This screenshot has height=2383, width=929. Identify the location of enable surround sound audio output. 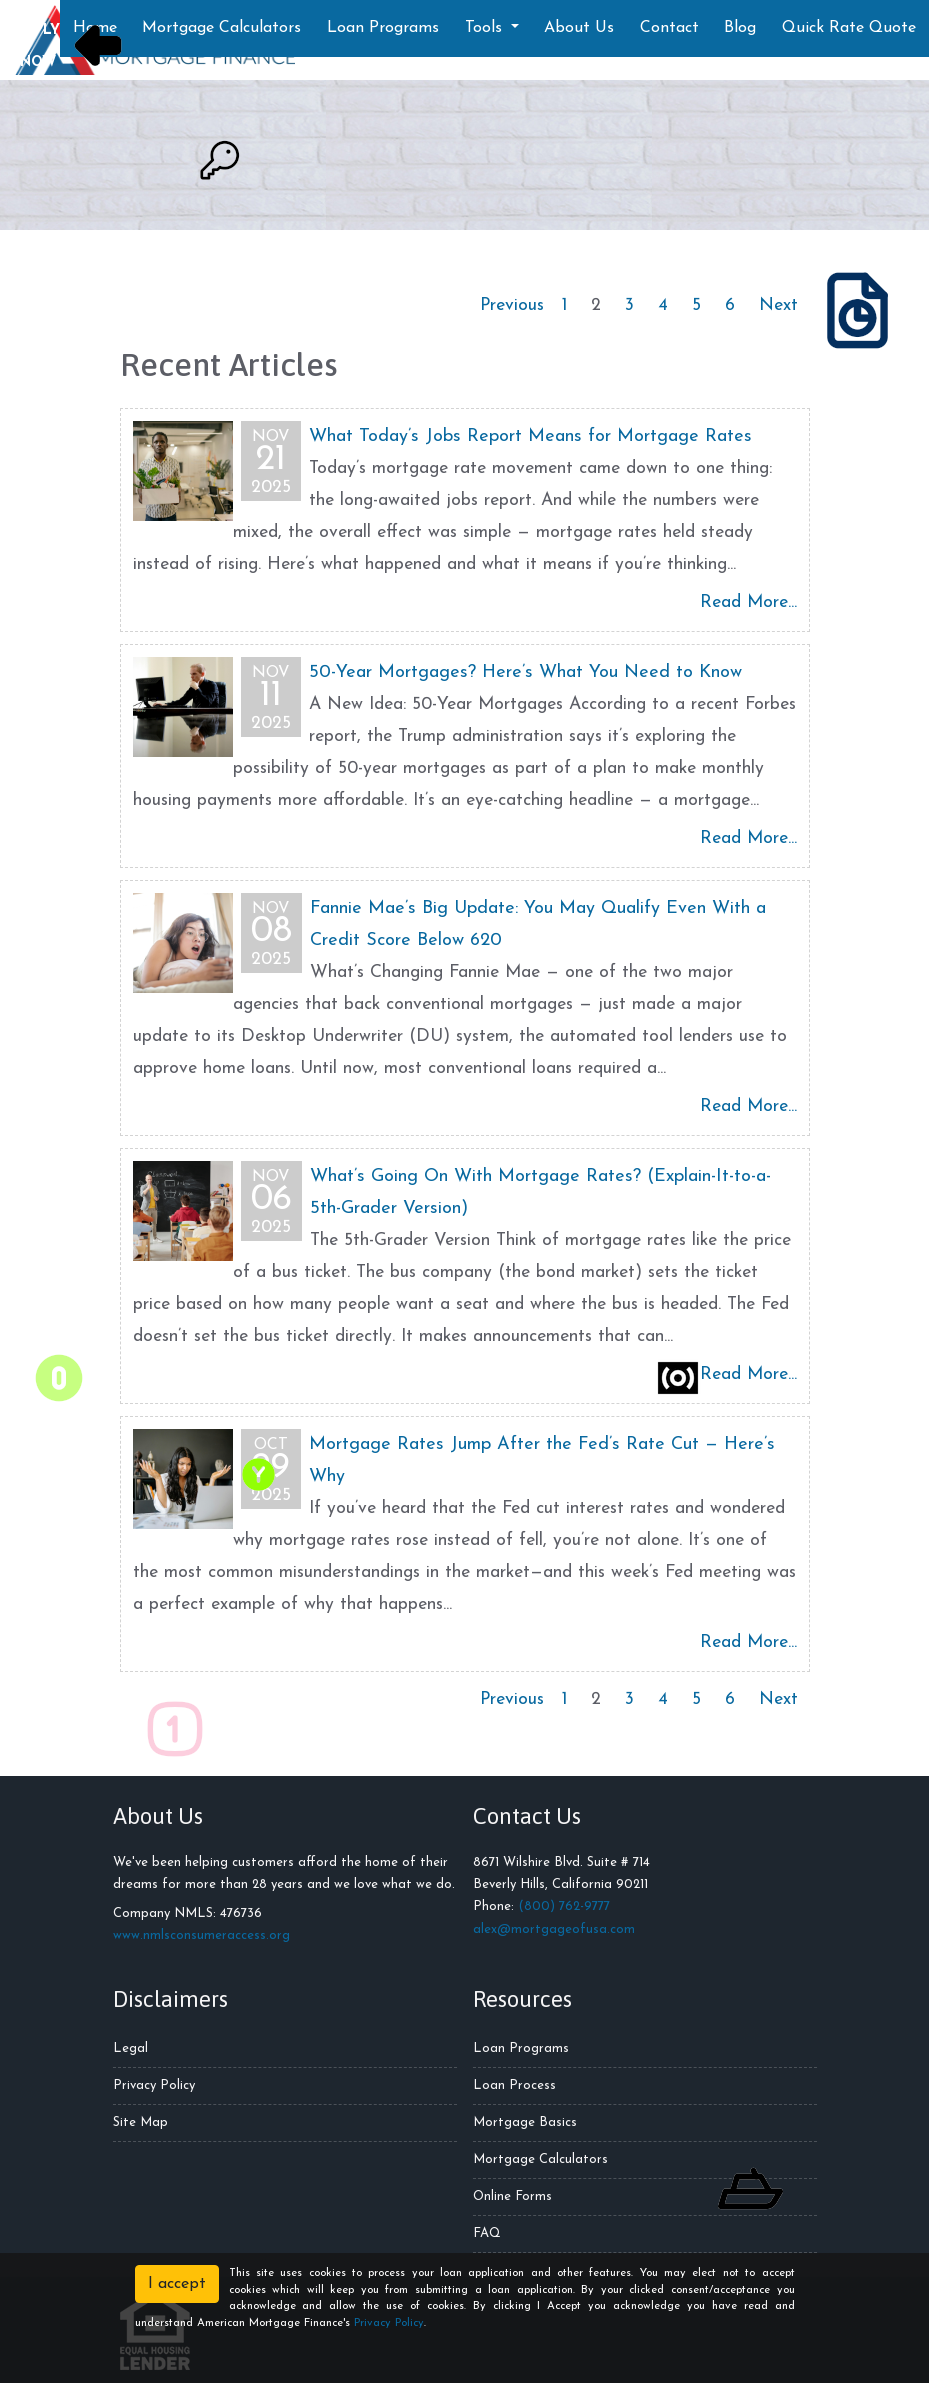
(678, 1378).